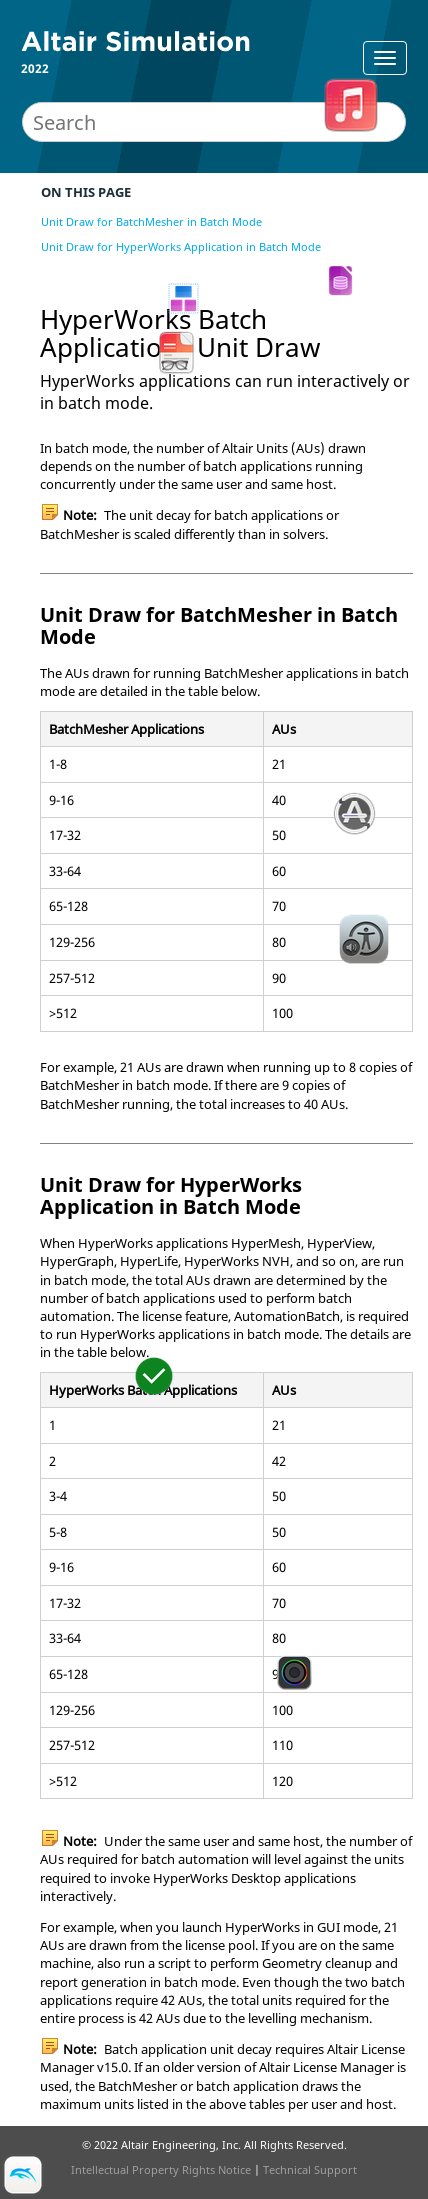 Image resolution: width=428 pixels, height=2199 pixels. What do you see at coordinates (183, 298) in the screenshot?
I see `select all items in the current view` at bounding box center [183, 298].